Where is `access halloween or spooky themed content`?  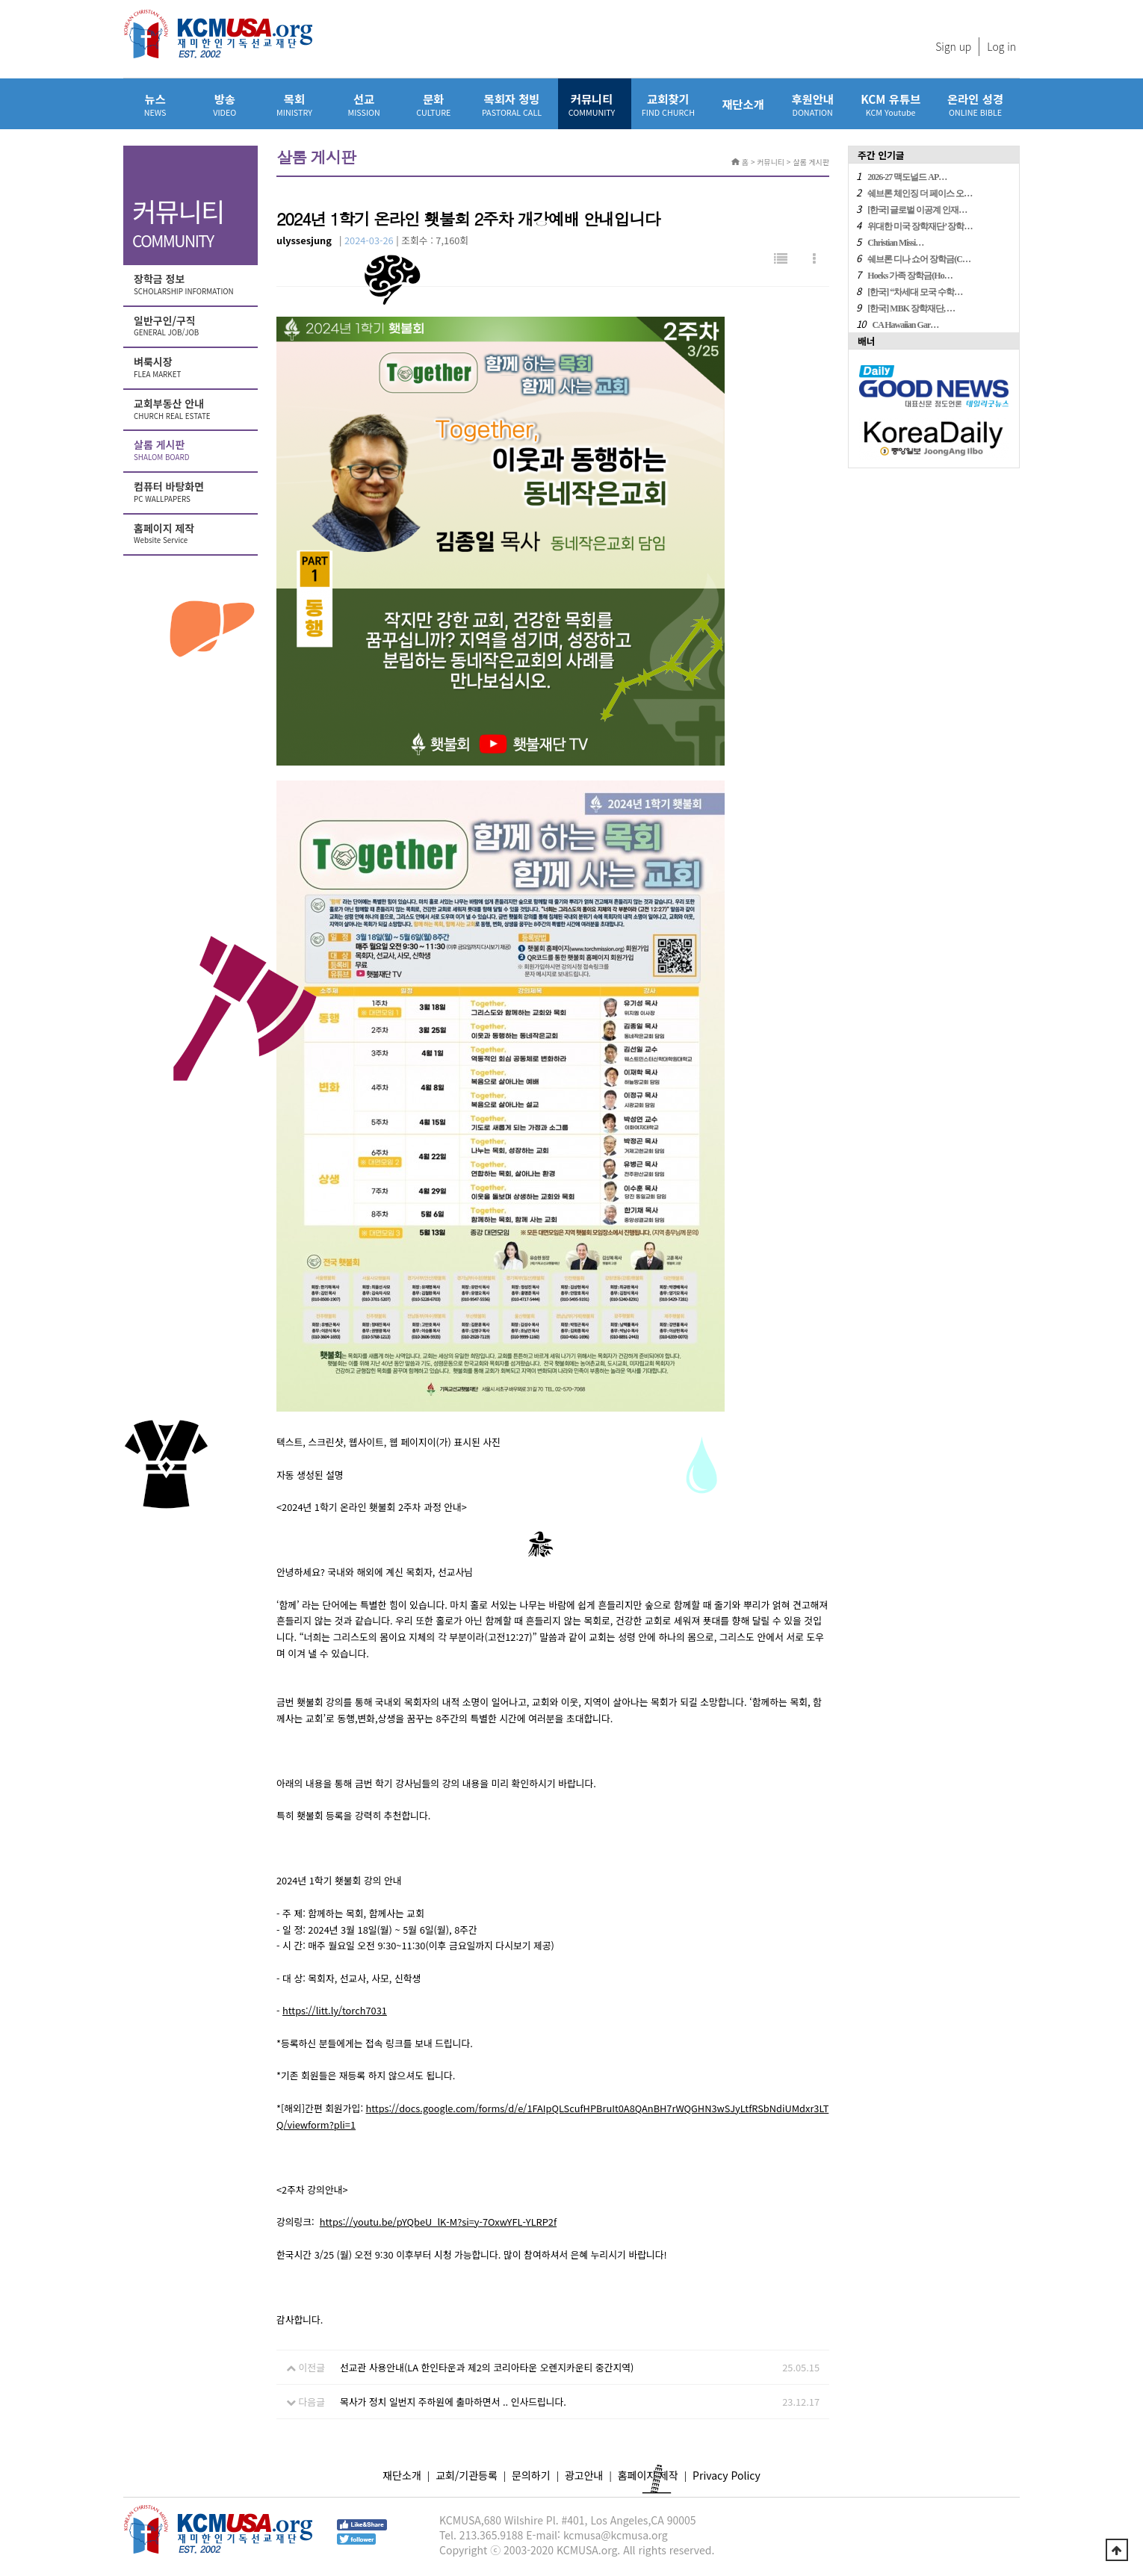
access halloween or spooky themed content is located at coordinates (540, 1544).